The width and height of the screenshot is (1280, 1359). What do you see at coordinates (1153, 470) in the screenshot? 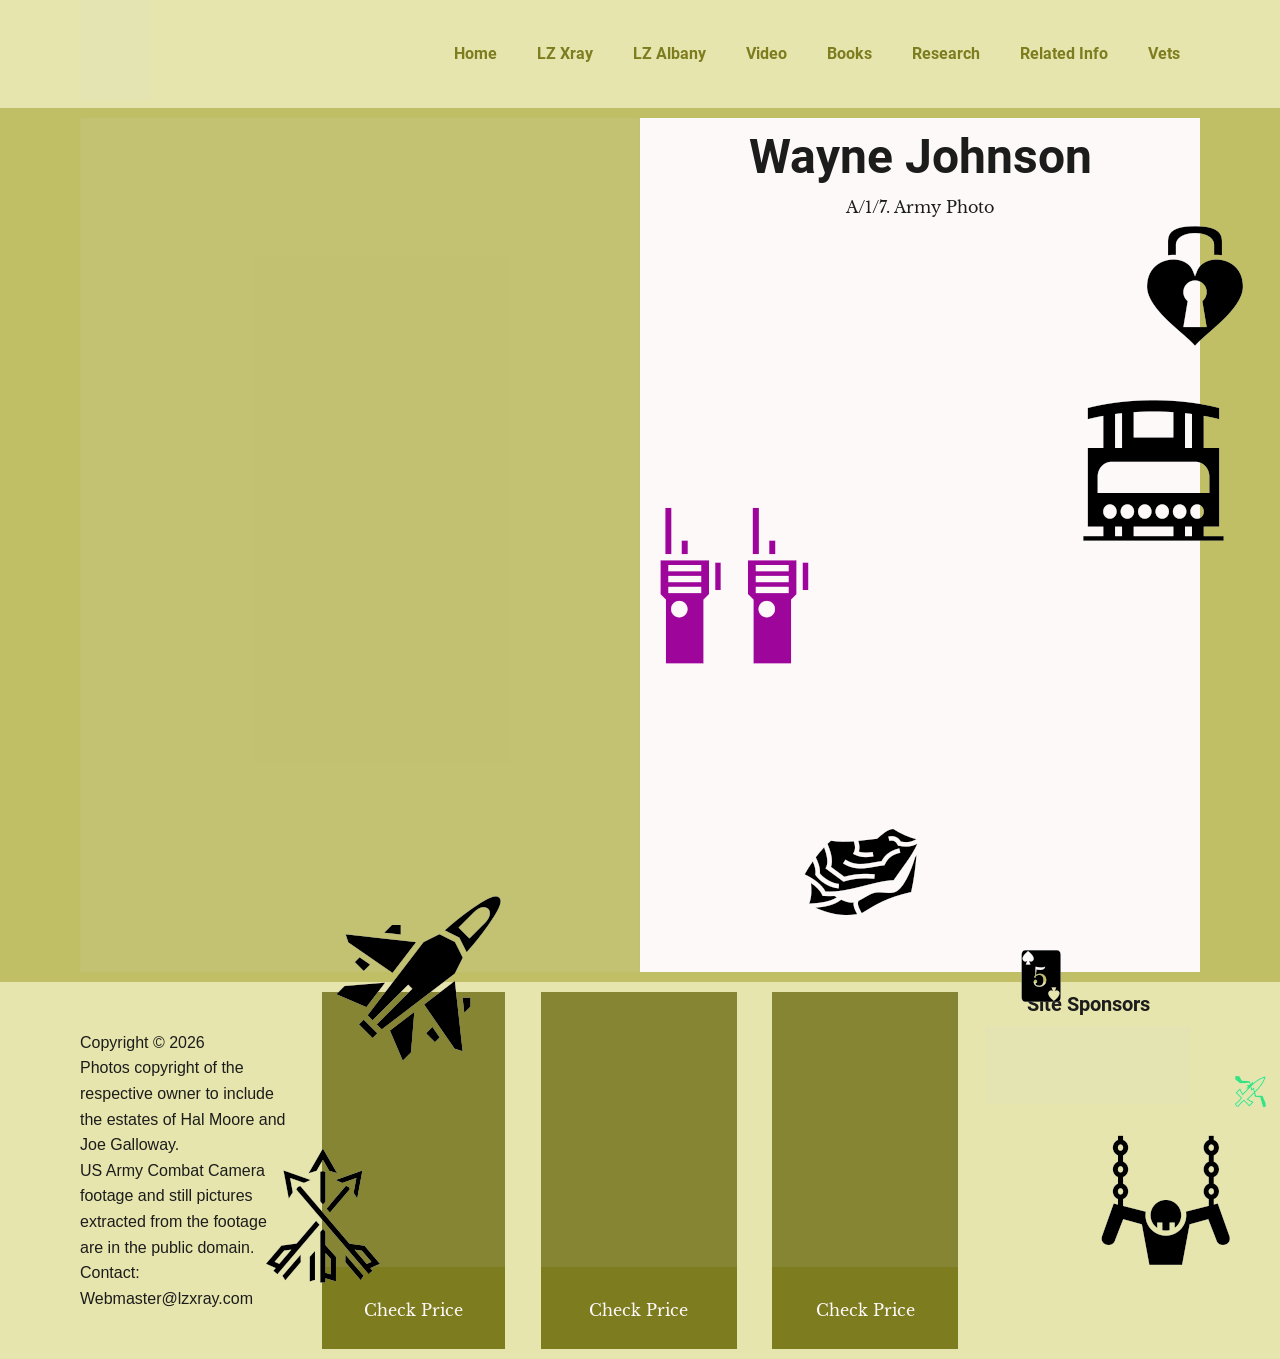
I see `access public transit or tram services` at bounding box center [1153, 470].